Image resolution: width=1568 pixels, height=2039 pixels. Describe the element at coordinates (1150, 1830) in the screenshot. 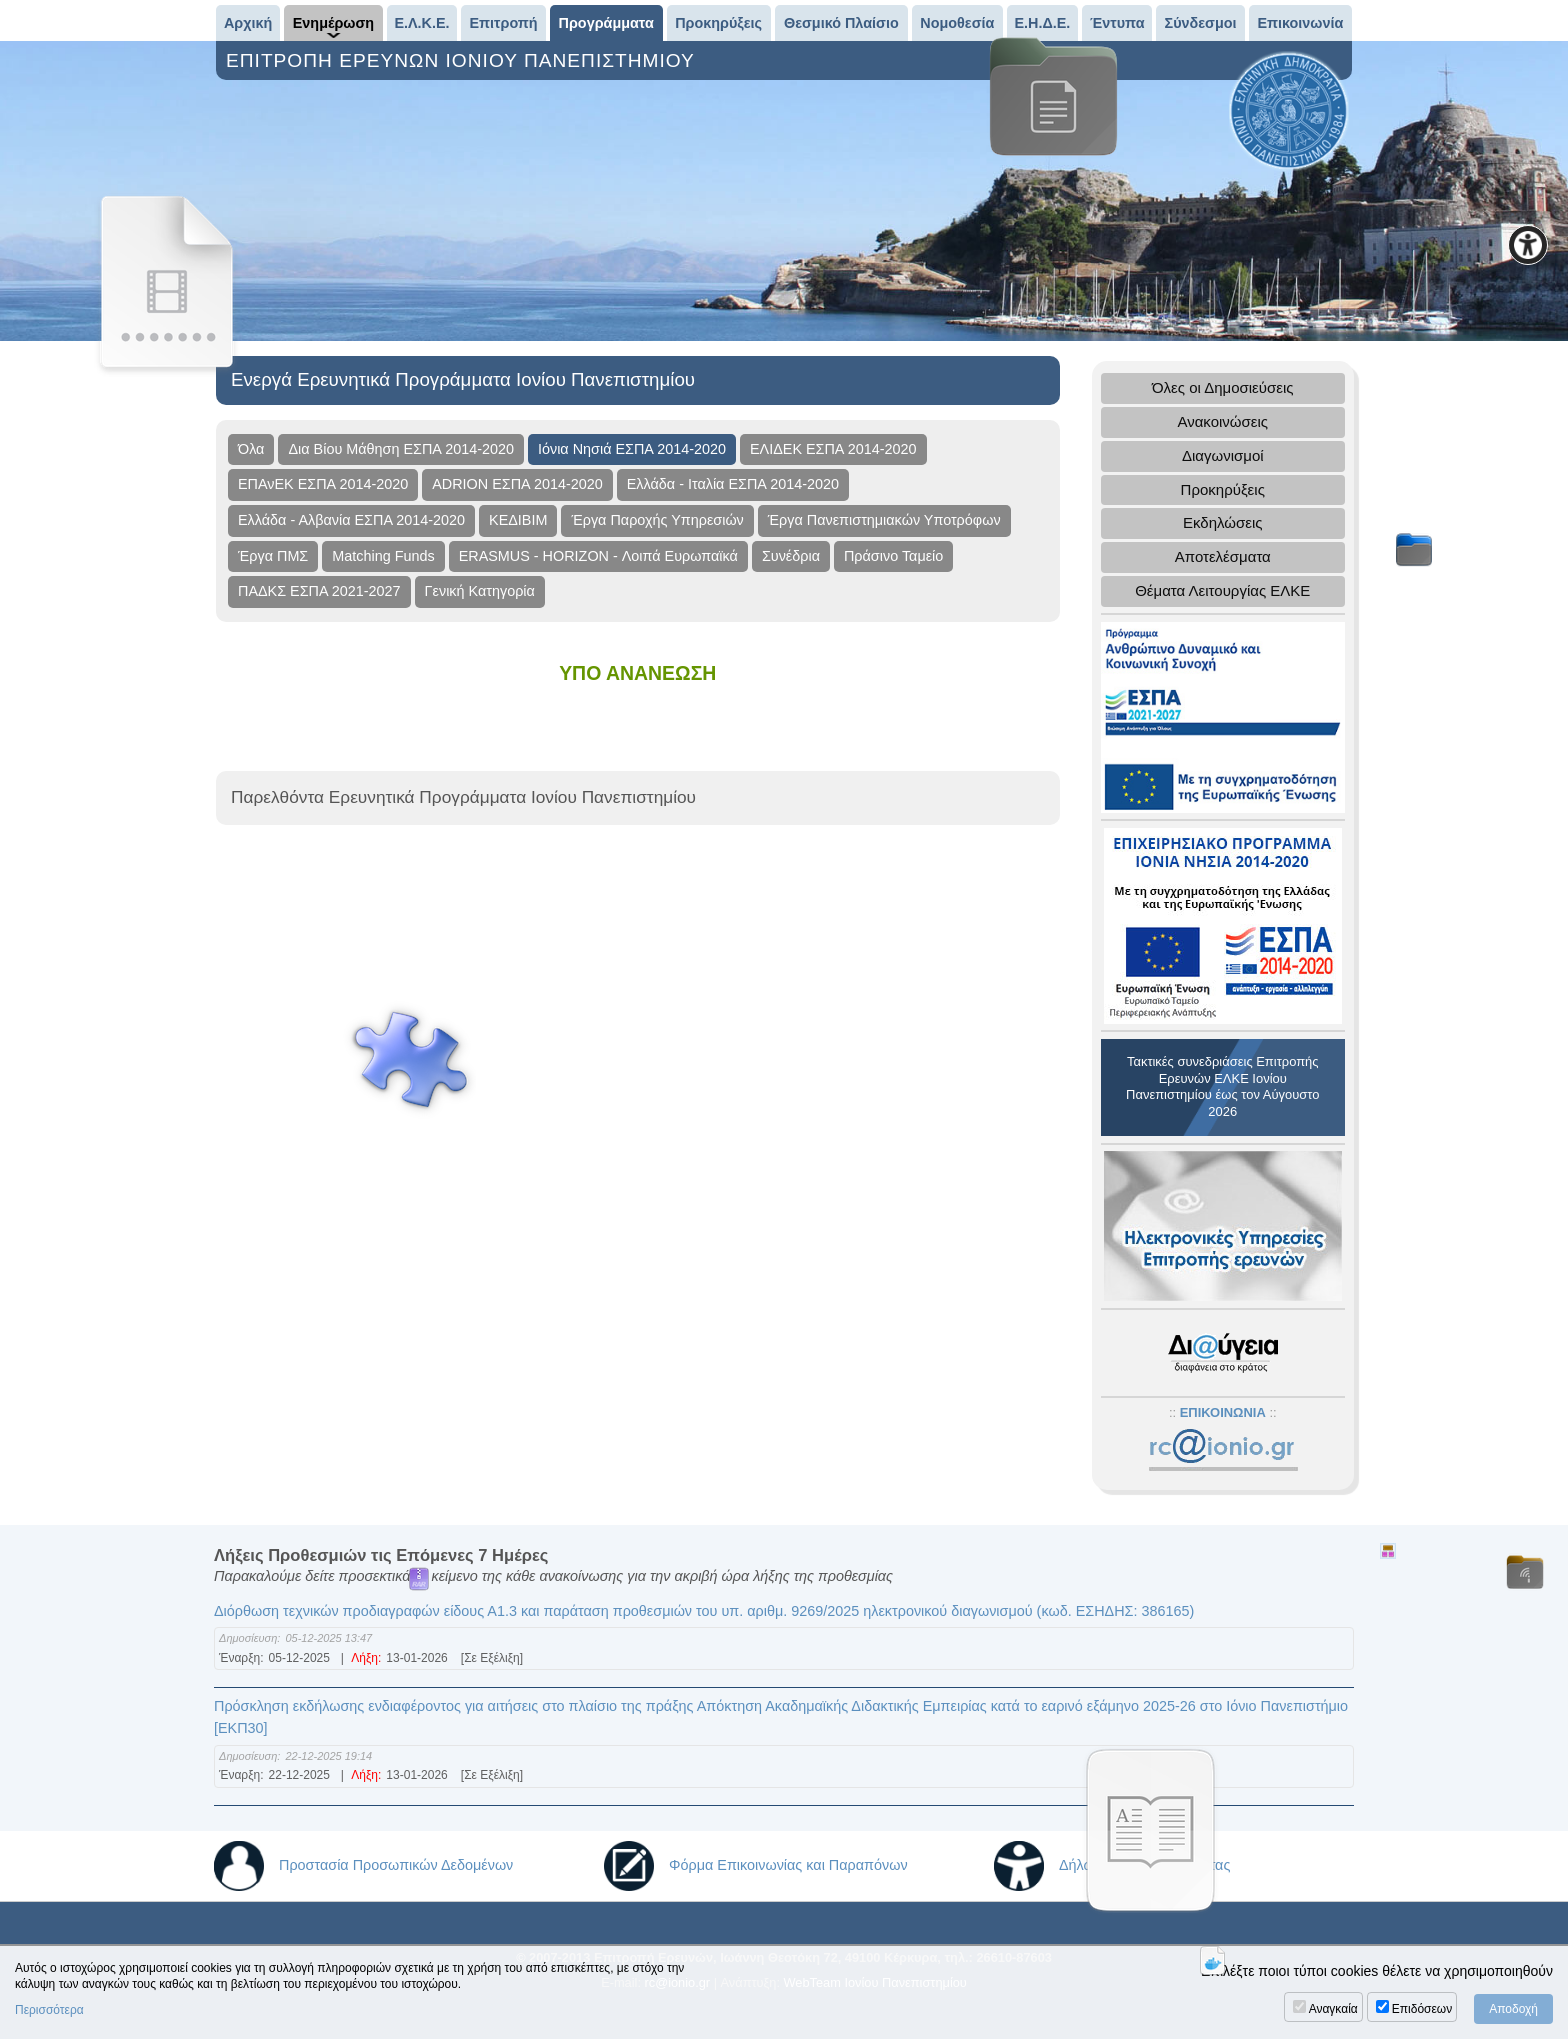

I see `a mobipocket ebook file` at that location.